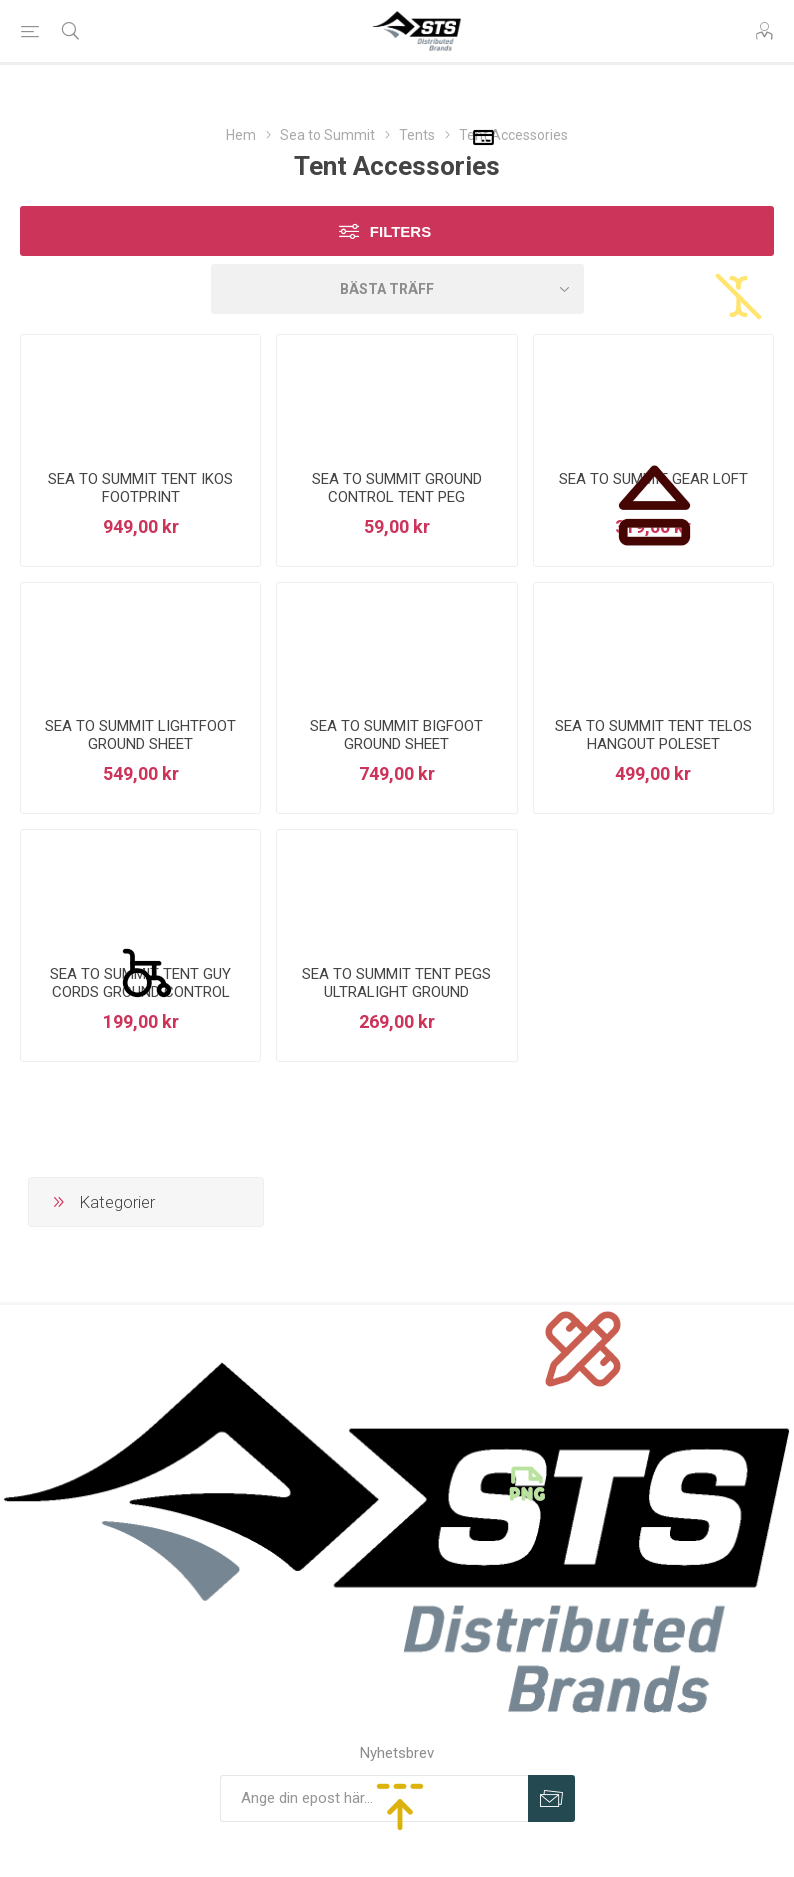 Image resolution: width=794 pixels, height=1877 pixels. What do you see at coordinates (400, 1807) in the screenshot?
I see `upload to a draft or pending state` at bounding box center [400, 1807].